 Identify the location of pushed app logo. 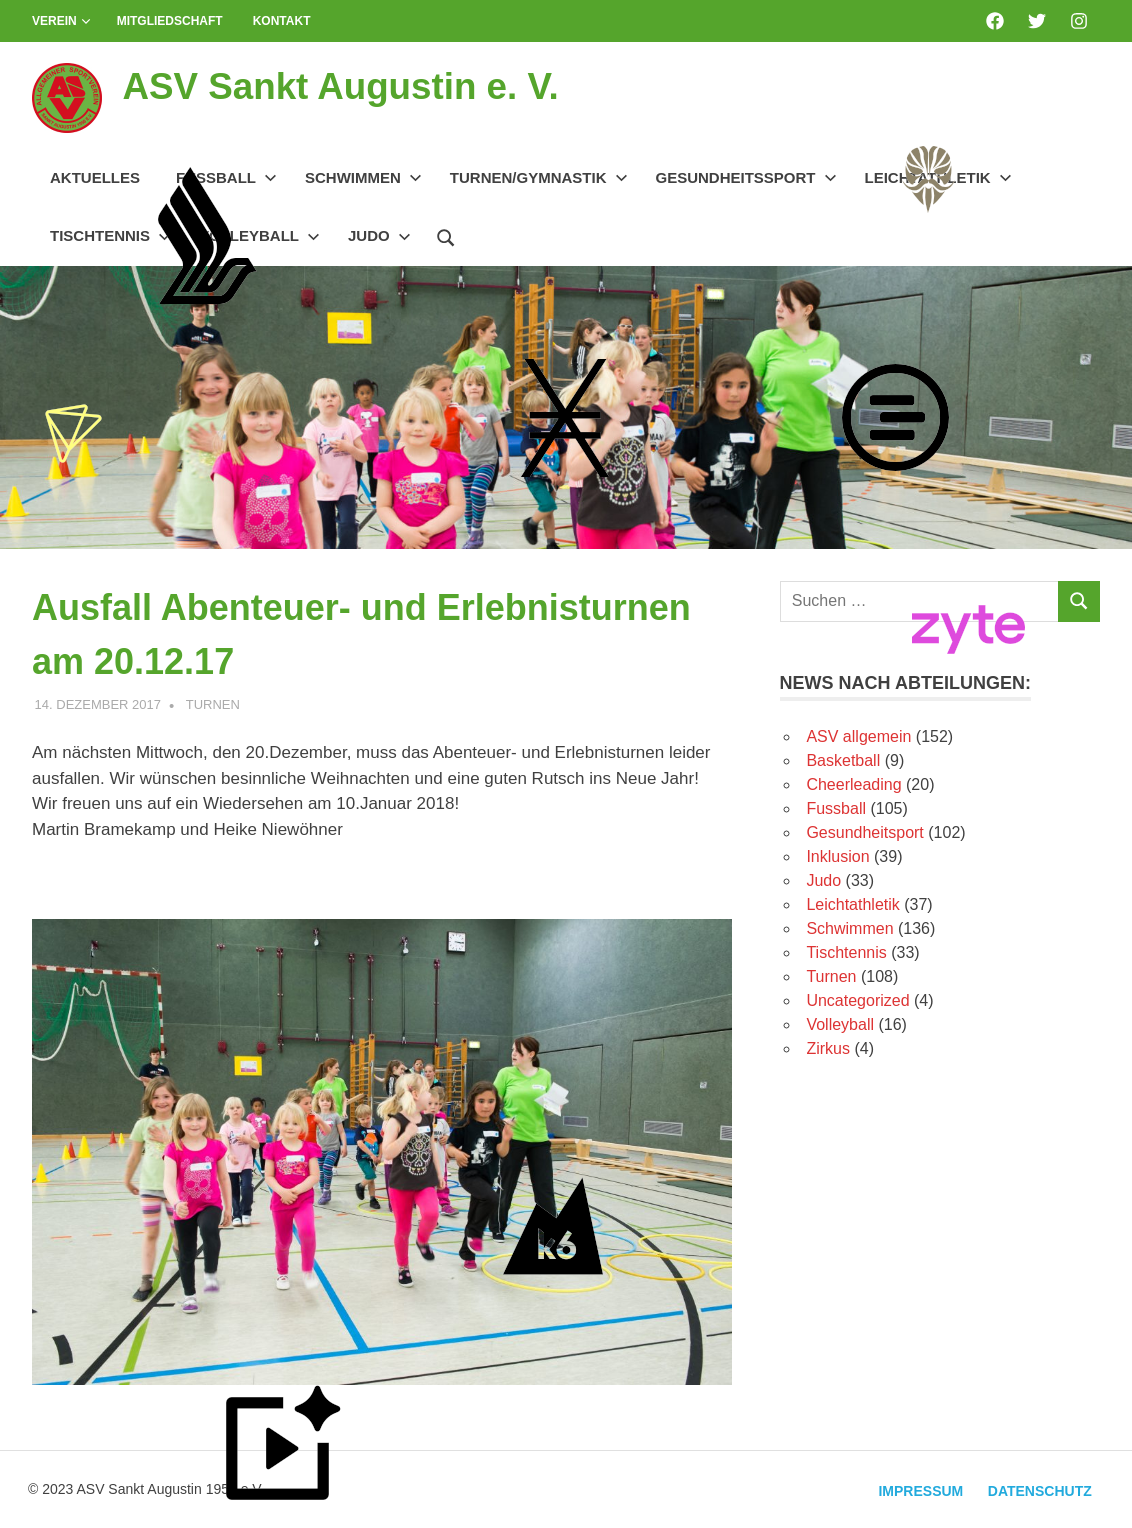
(73, 433).